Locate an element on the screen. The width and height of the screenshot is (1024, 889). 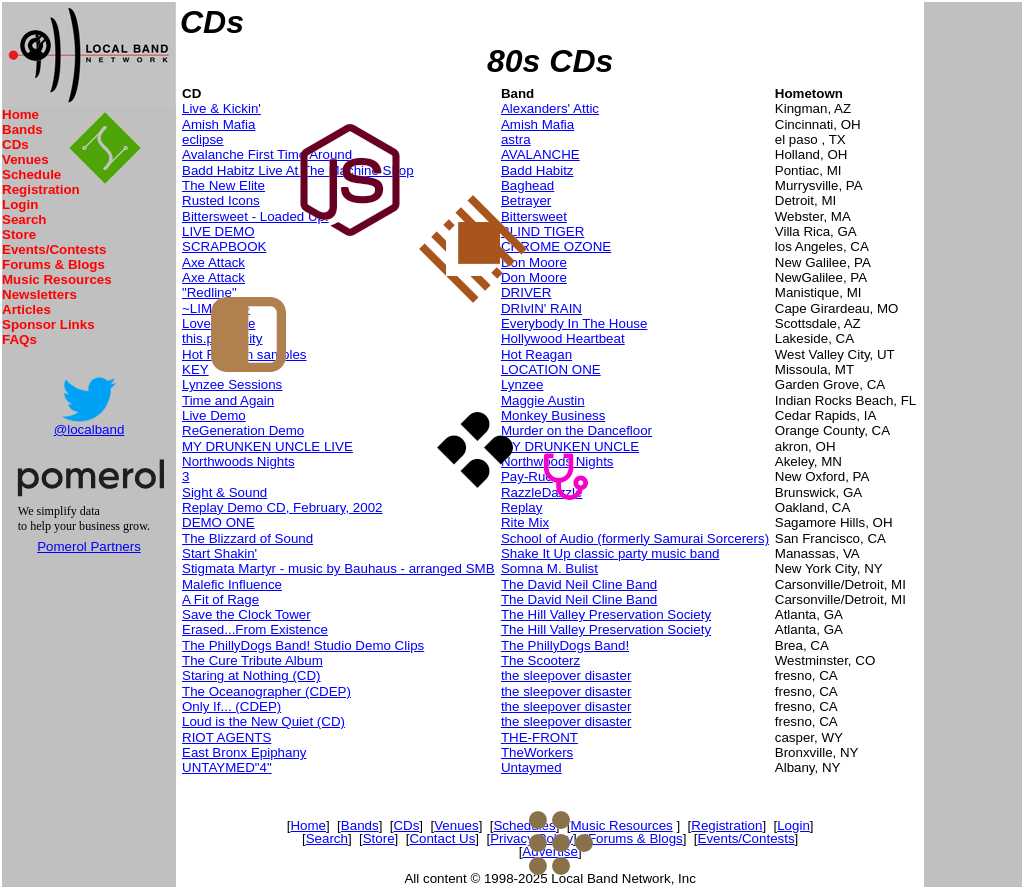
access health or medical features is located at coordinates (563, 475).